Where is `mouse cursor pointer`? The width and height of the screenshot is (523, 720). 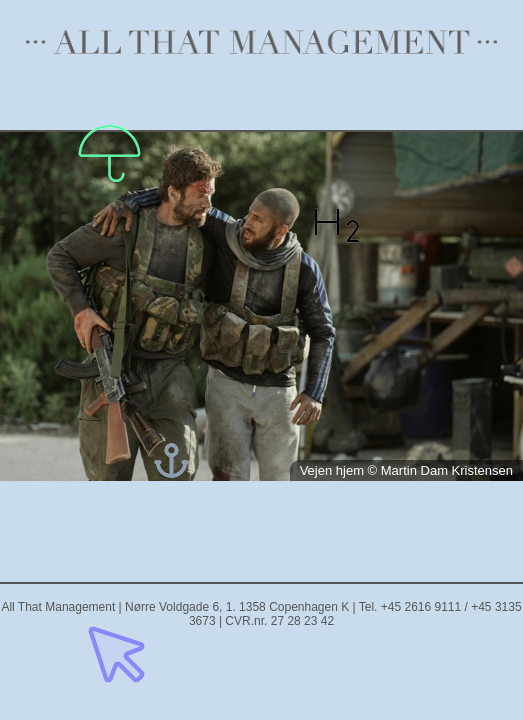 mouse cursor pointer is located at coordinates (116, 654).